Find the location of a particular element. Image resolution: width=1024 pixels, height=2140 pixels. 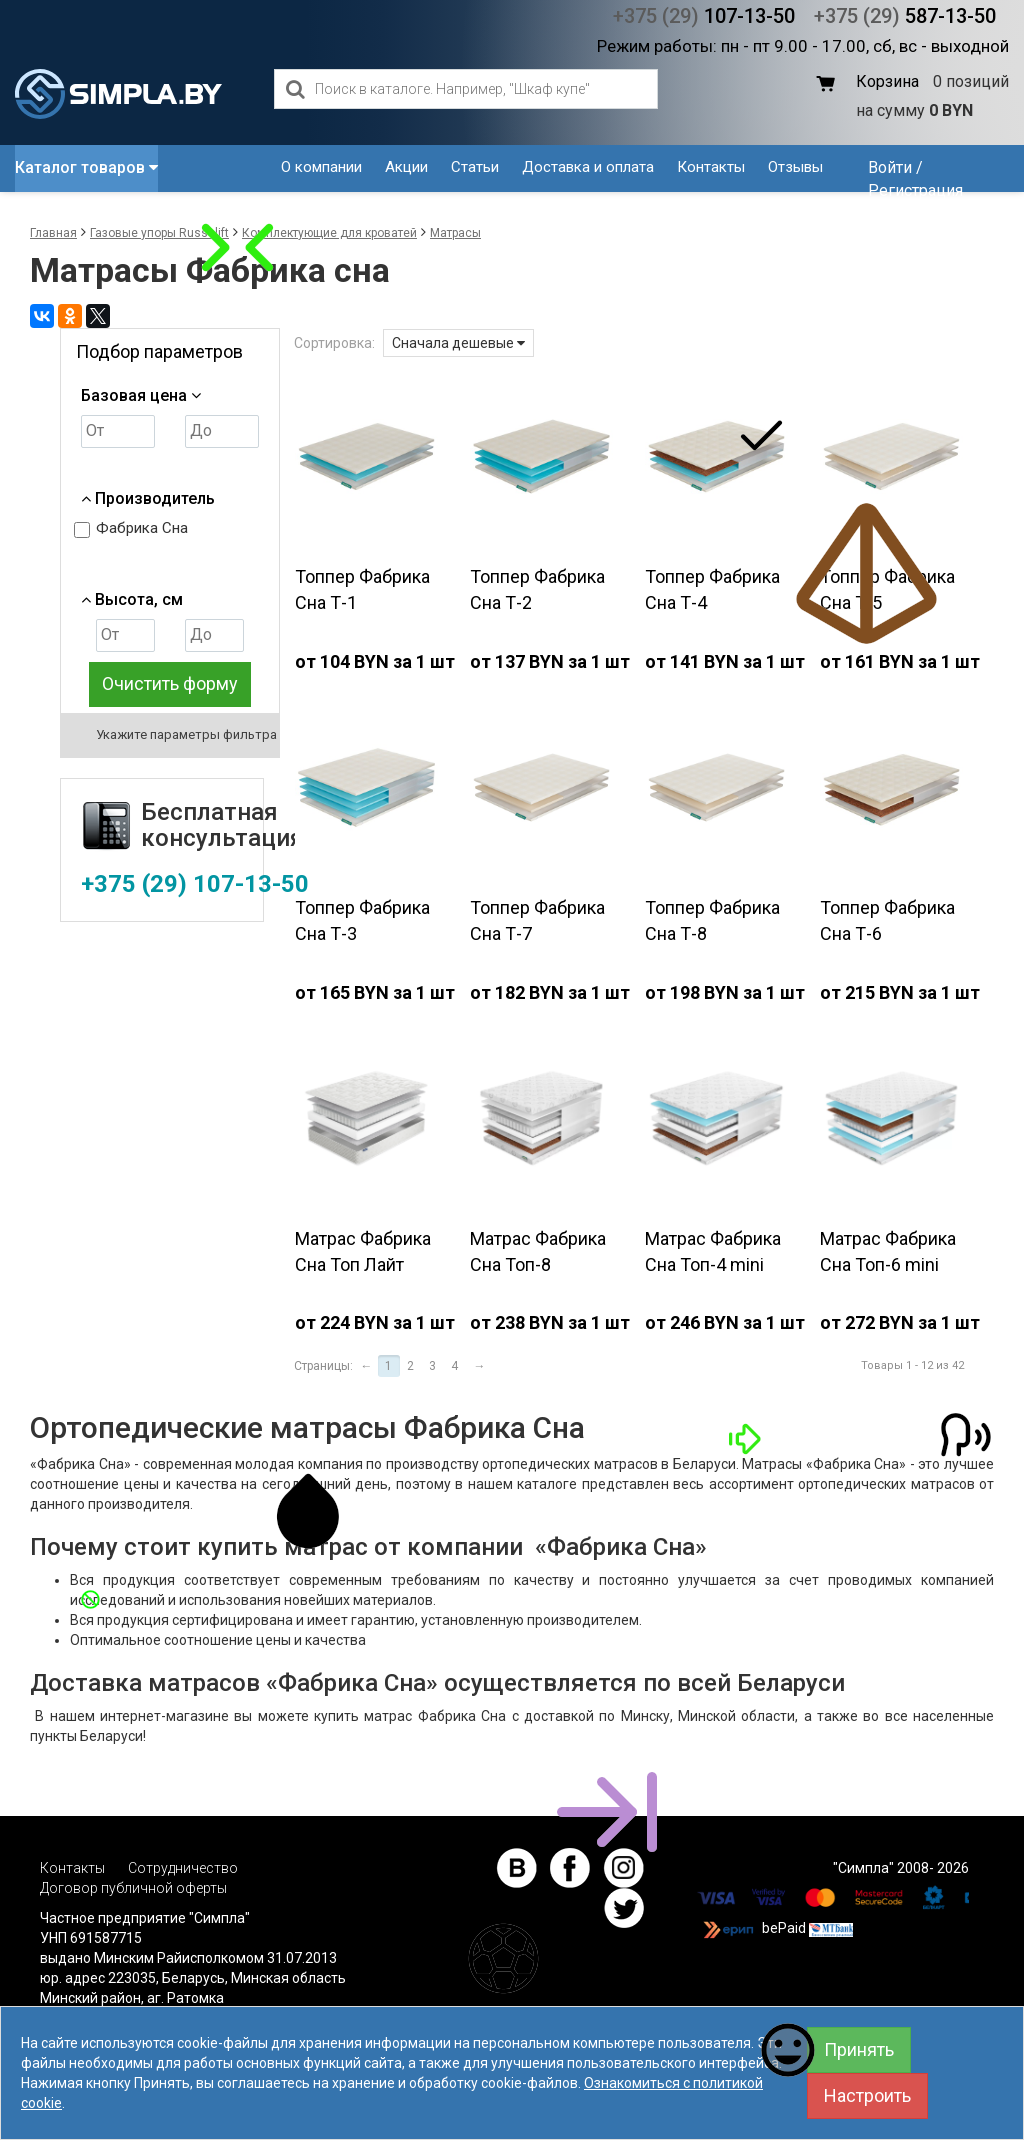

block or ban a user is located at coordinates (90, 1599).